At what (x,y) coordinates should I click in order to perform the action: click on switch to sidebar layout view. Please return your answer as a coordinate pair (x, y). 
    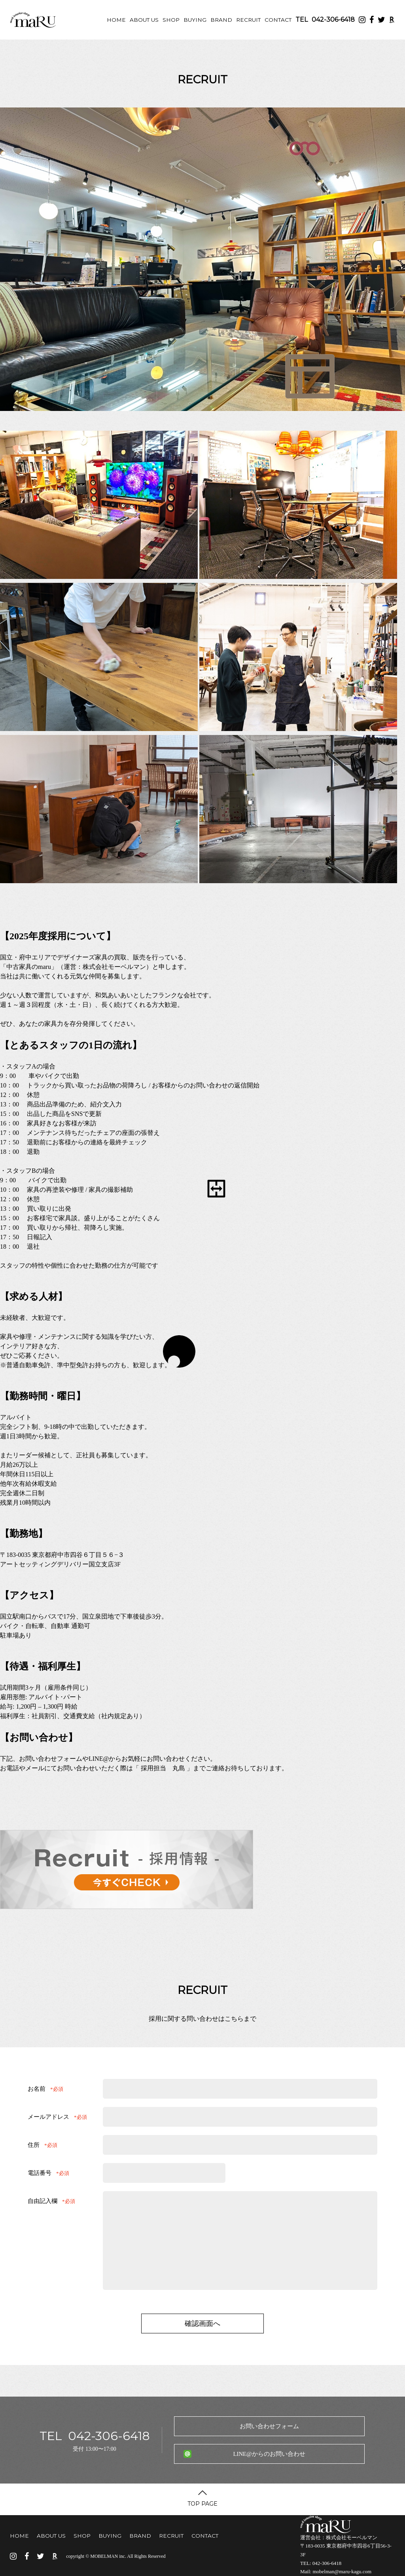
    Looking at the image, I should click on (310, 376).